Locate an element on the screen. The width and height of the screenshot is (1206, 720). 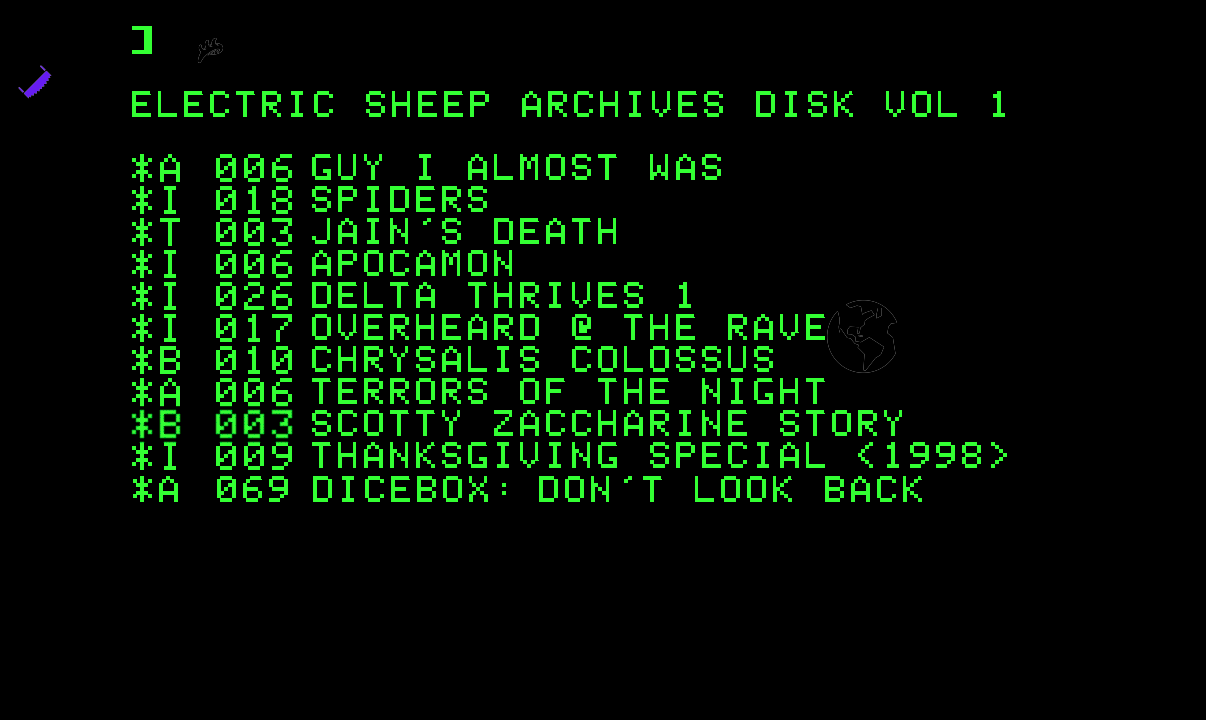
select shell or fossil item in game inventory is located at coordinates (210, 50).